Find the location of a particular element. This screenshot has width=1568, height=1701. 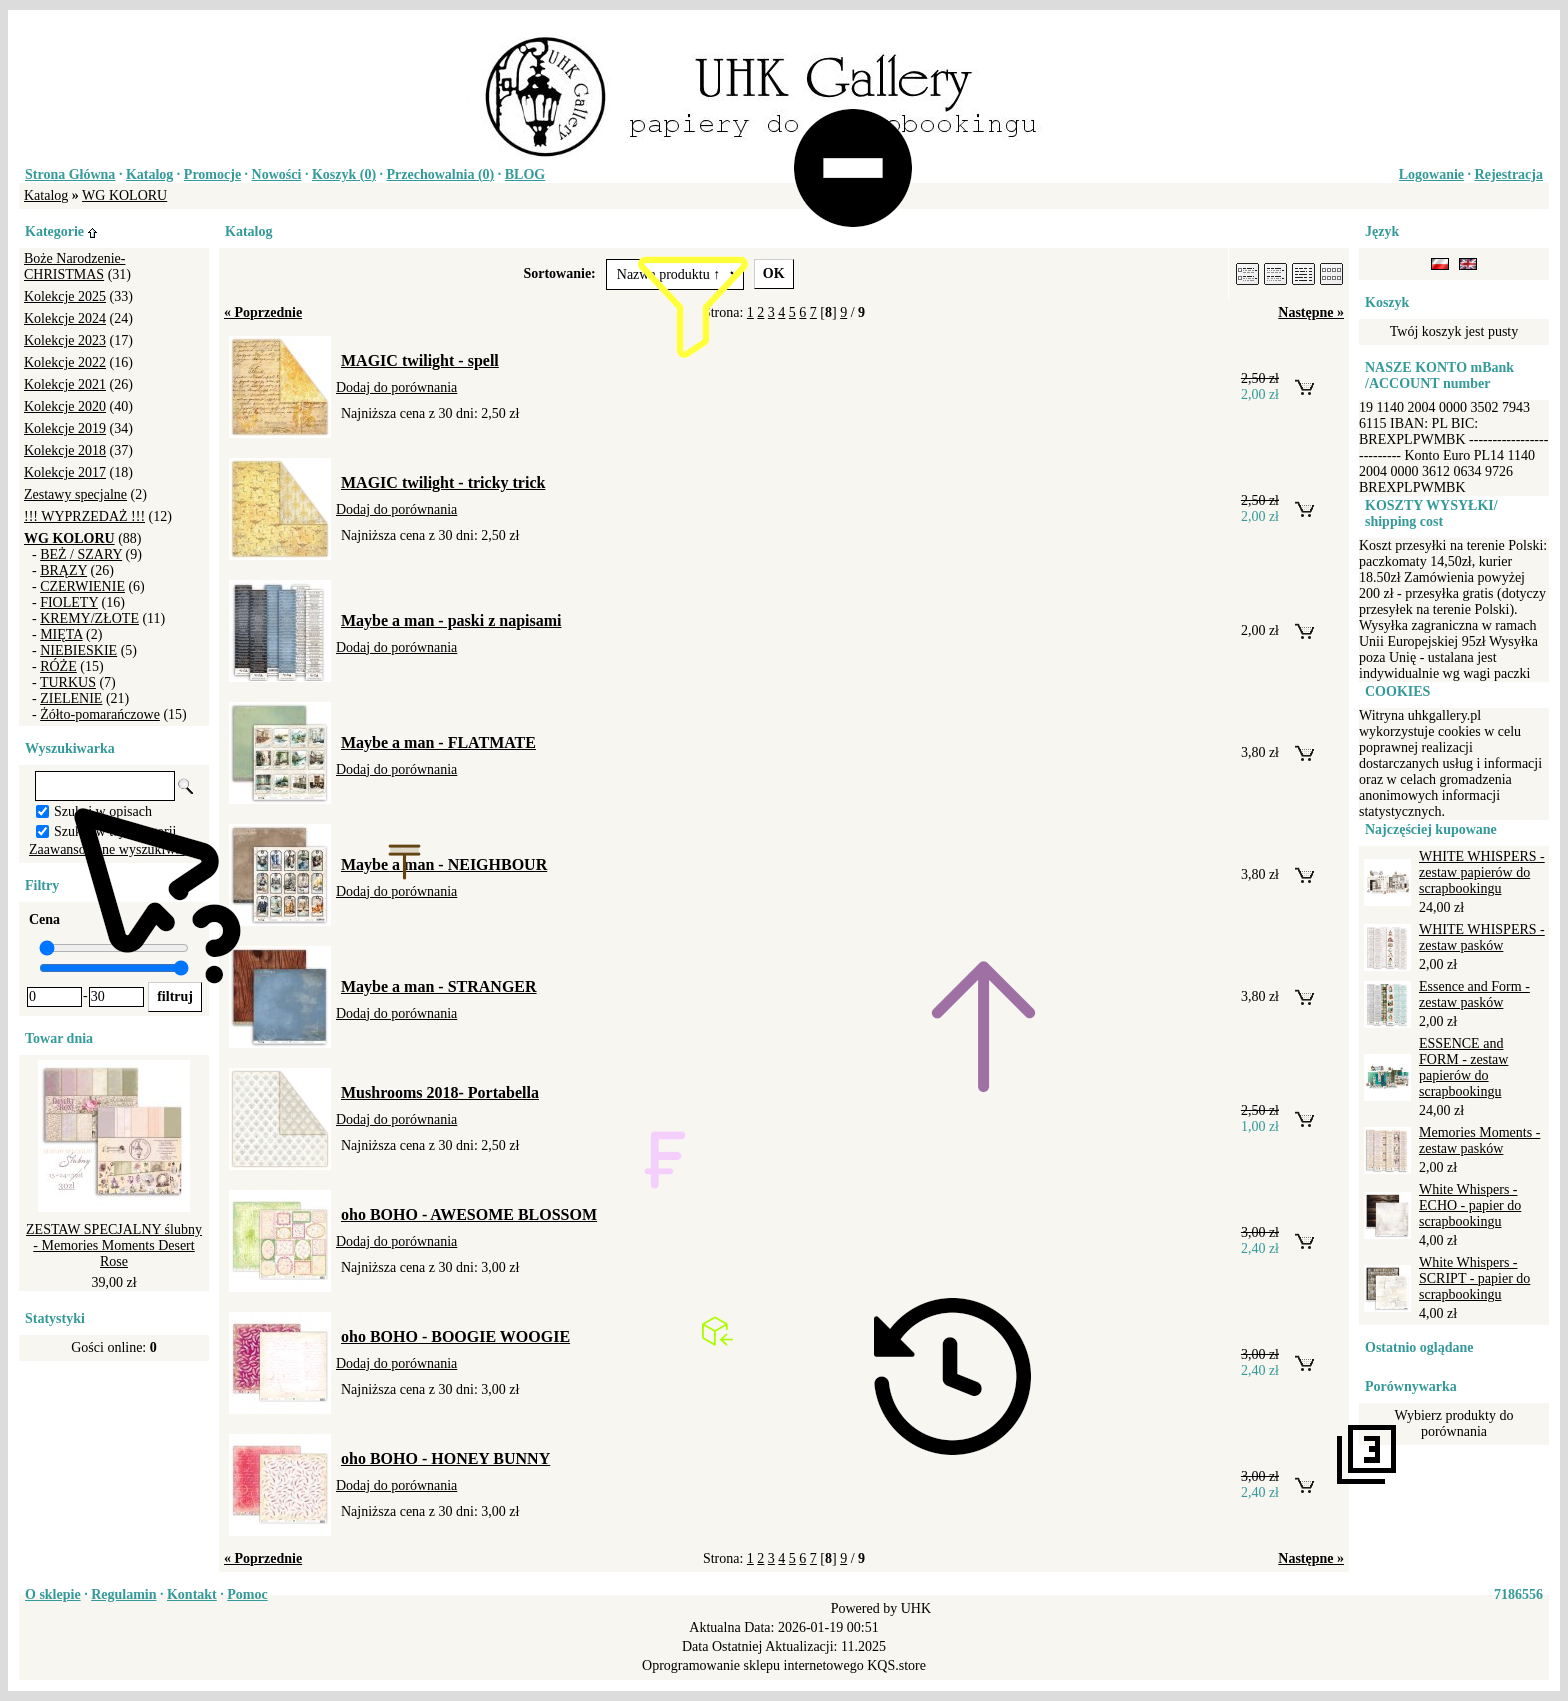

view history or recent activity is located at coordinates (952, 1376).